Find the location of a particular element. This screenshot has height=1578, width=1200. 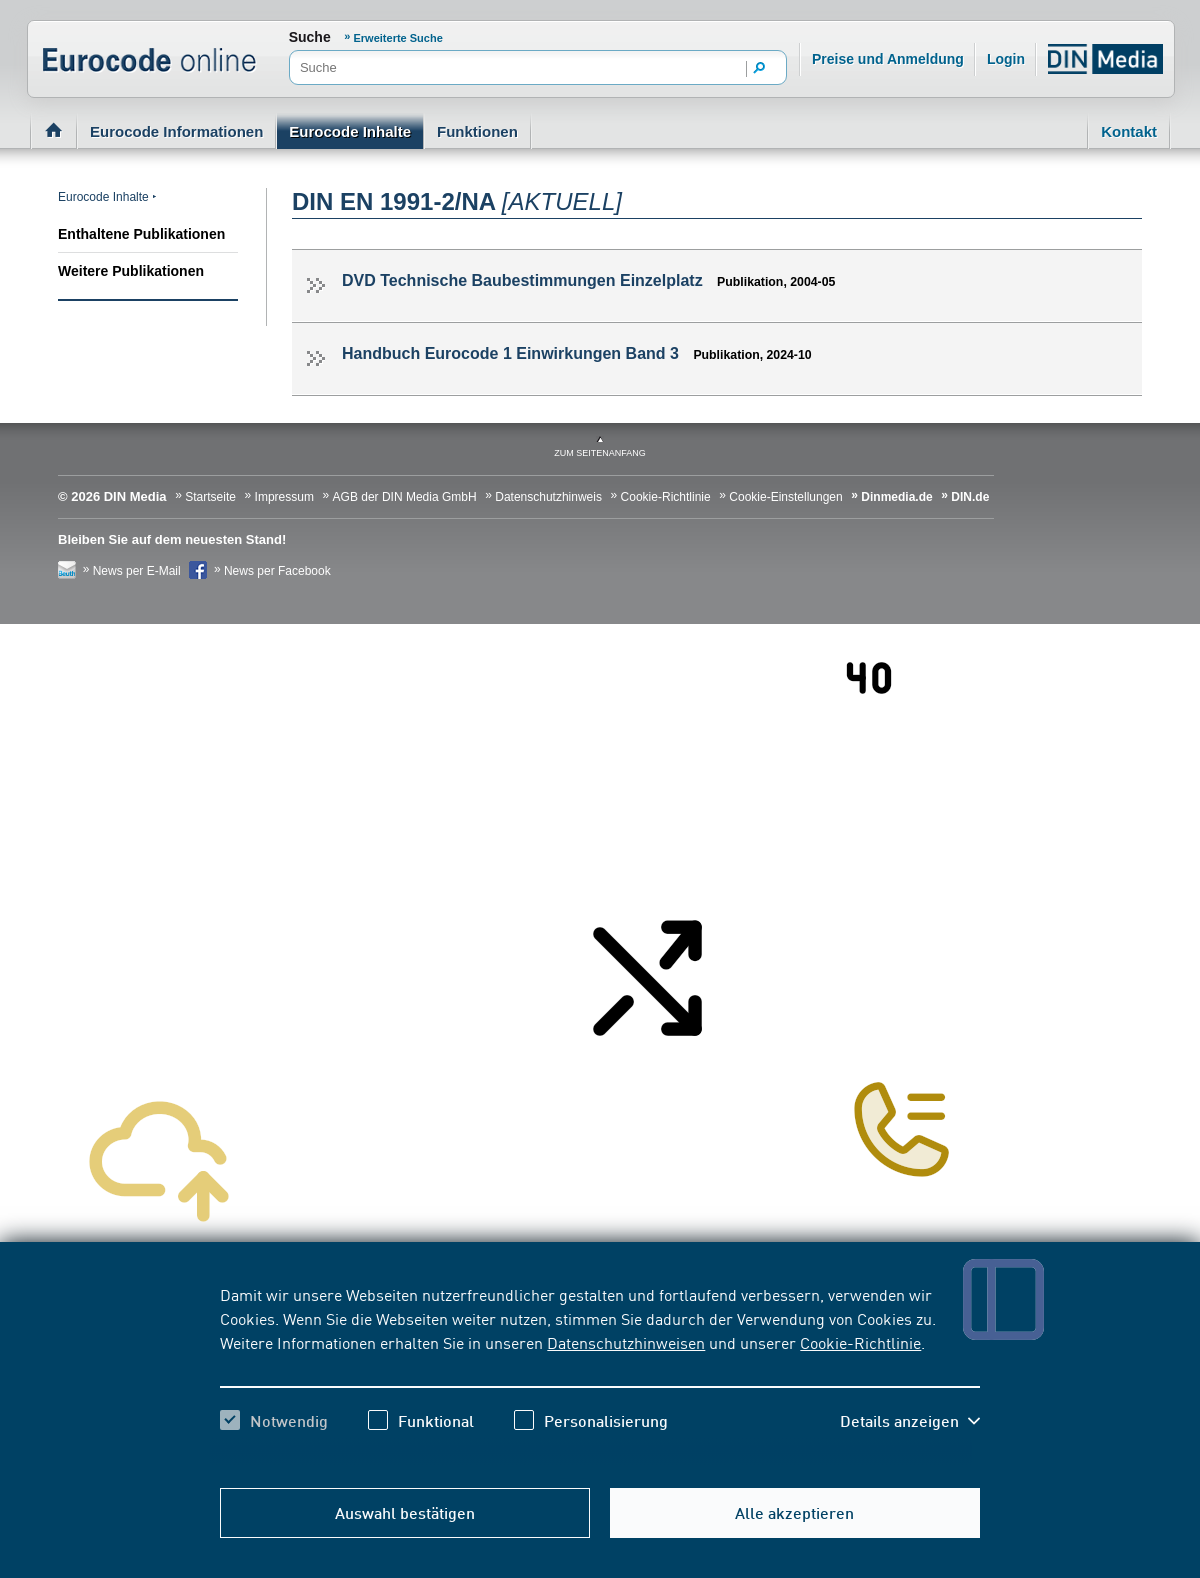

indicates 40 items or notifications is located at coordinates (869, 678).